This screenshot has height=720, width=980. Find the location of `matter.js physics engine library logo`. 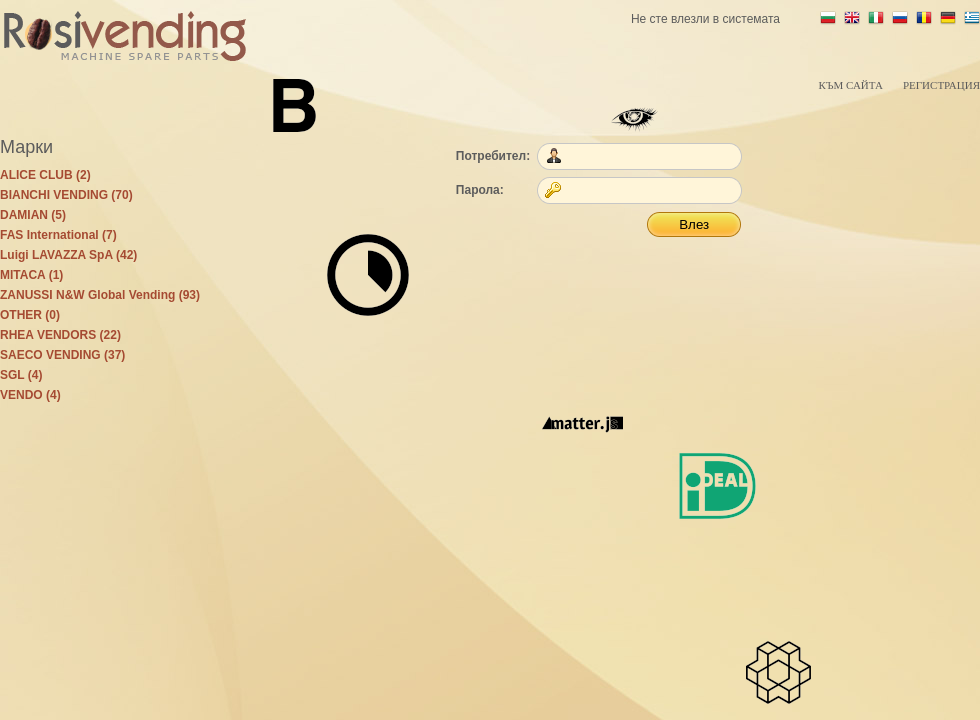

matter.js physics engine library logo is located at coordinates (582, 424).